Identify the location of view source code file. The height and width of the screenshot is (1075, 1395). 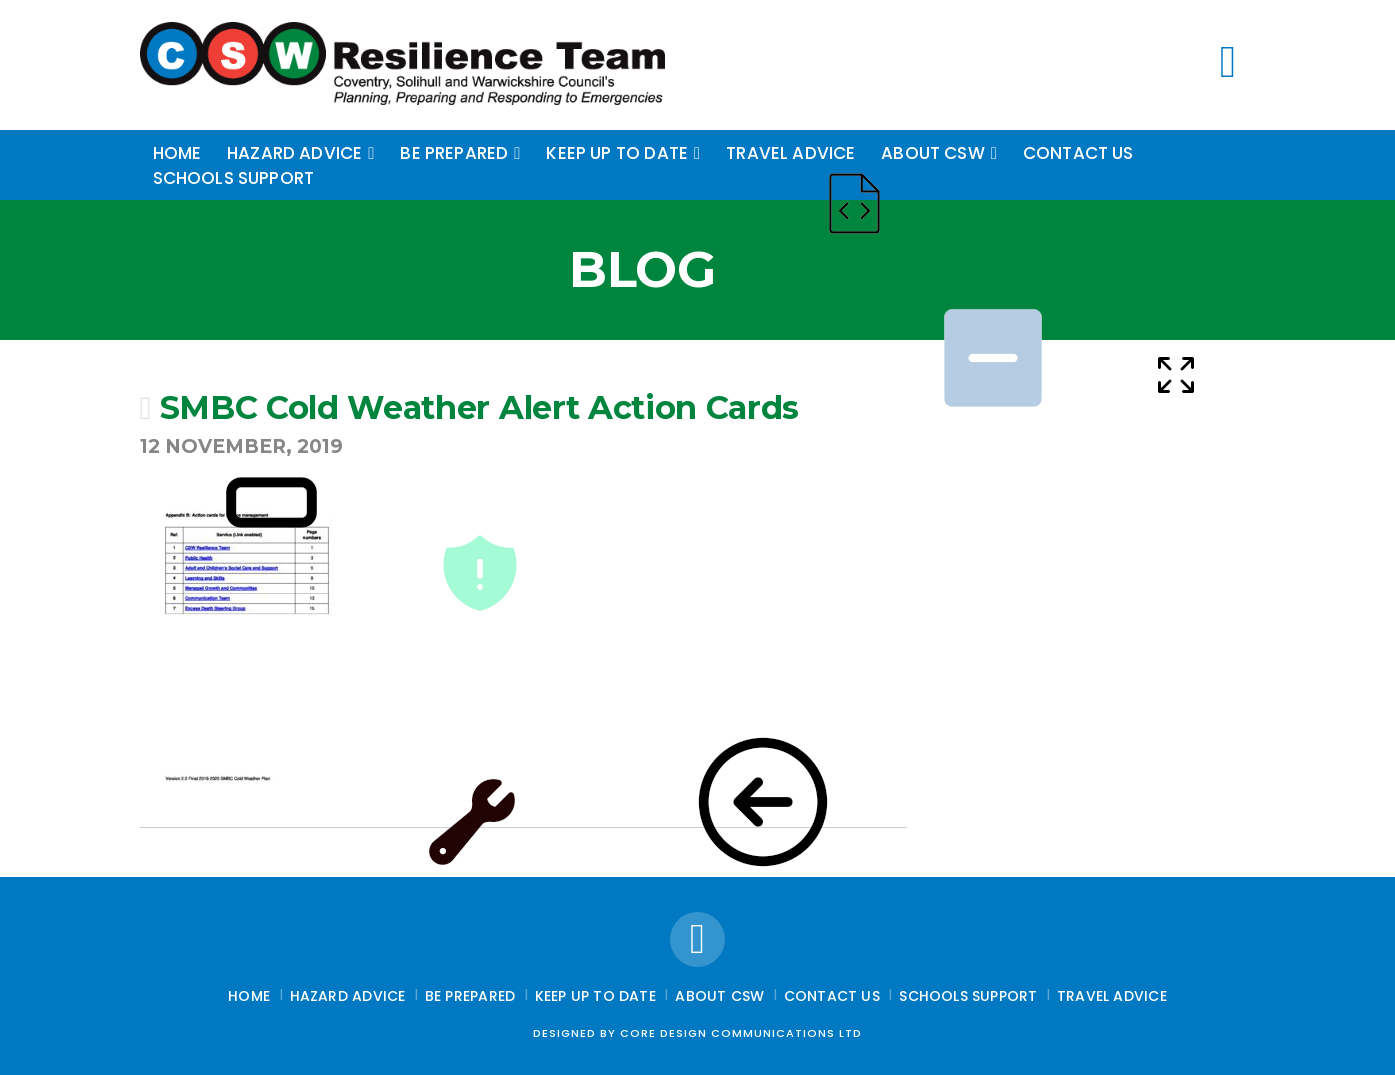
(854, 203).